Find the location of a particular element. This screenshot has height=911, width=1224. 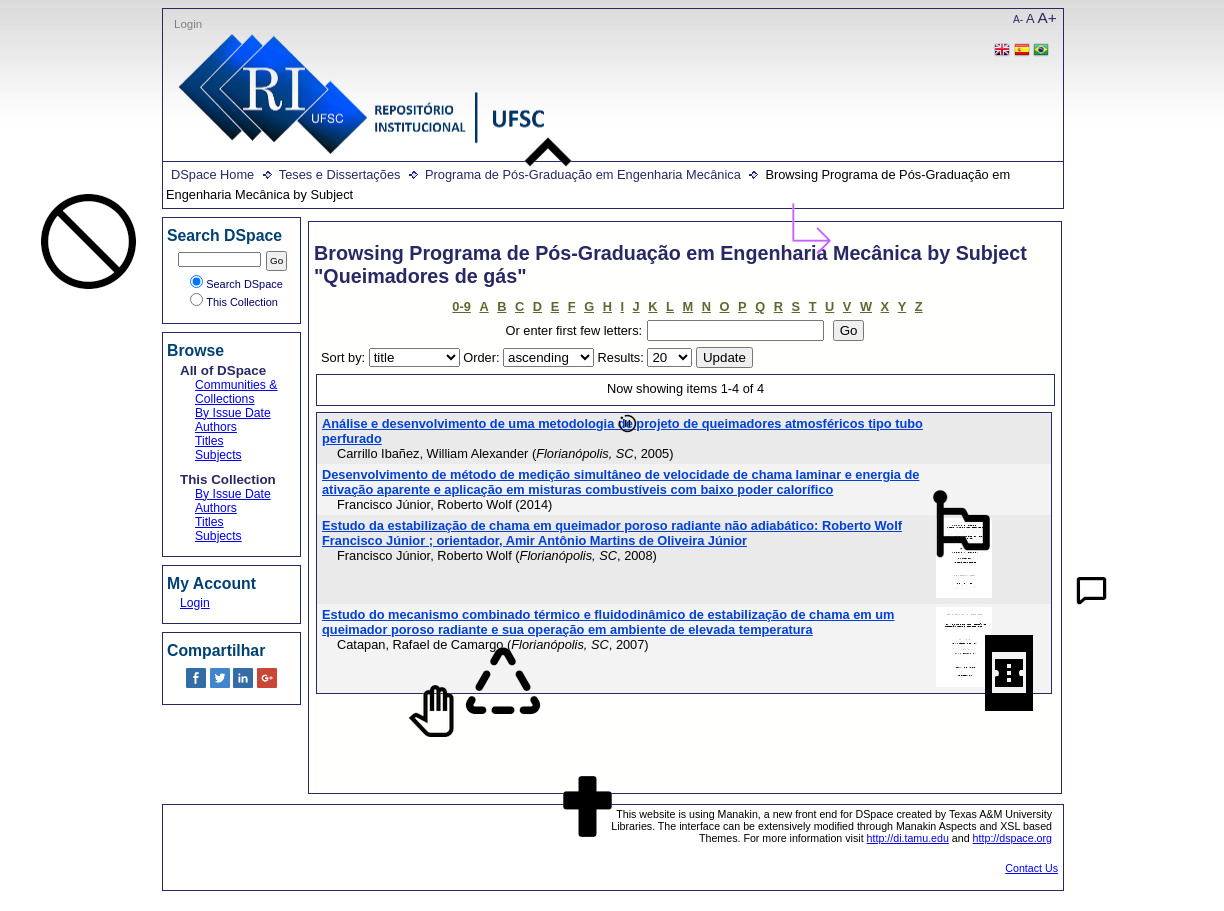

indicates a blocked or prohibited action is located at coordinates (88, 241).